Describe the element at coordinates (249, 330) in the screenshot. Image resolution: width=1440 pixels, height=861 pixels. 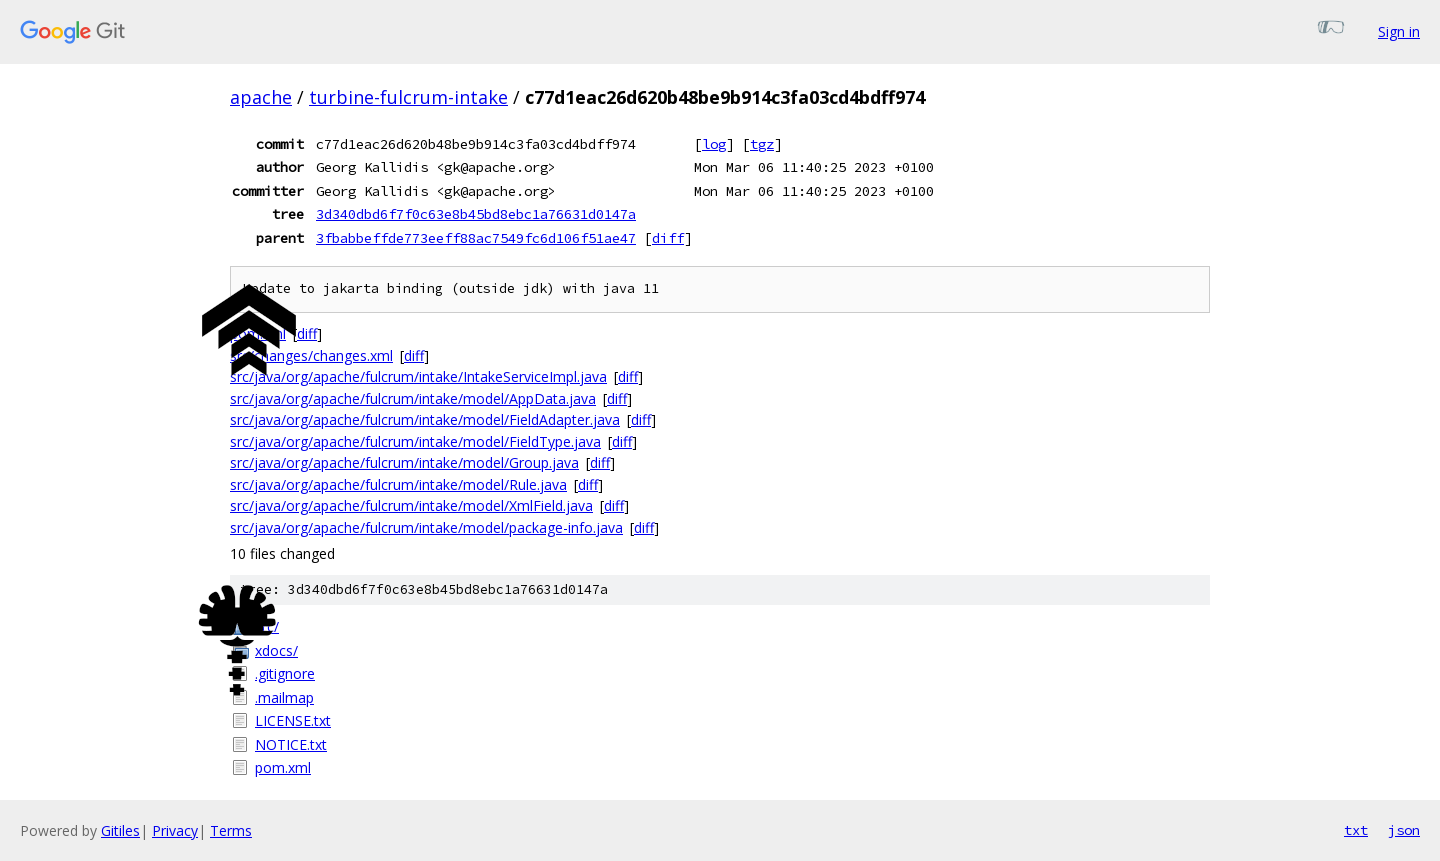
I see `upgrade your character or item` at that location.